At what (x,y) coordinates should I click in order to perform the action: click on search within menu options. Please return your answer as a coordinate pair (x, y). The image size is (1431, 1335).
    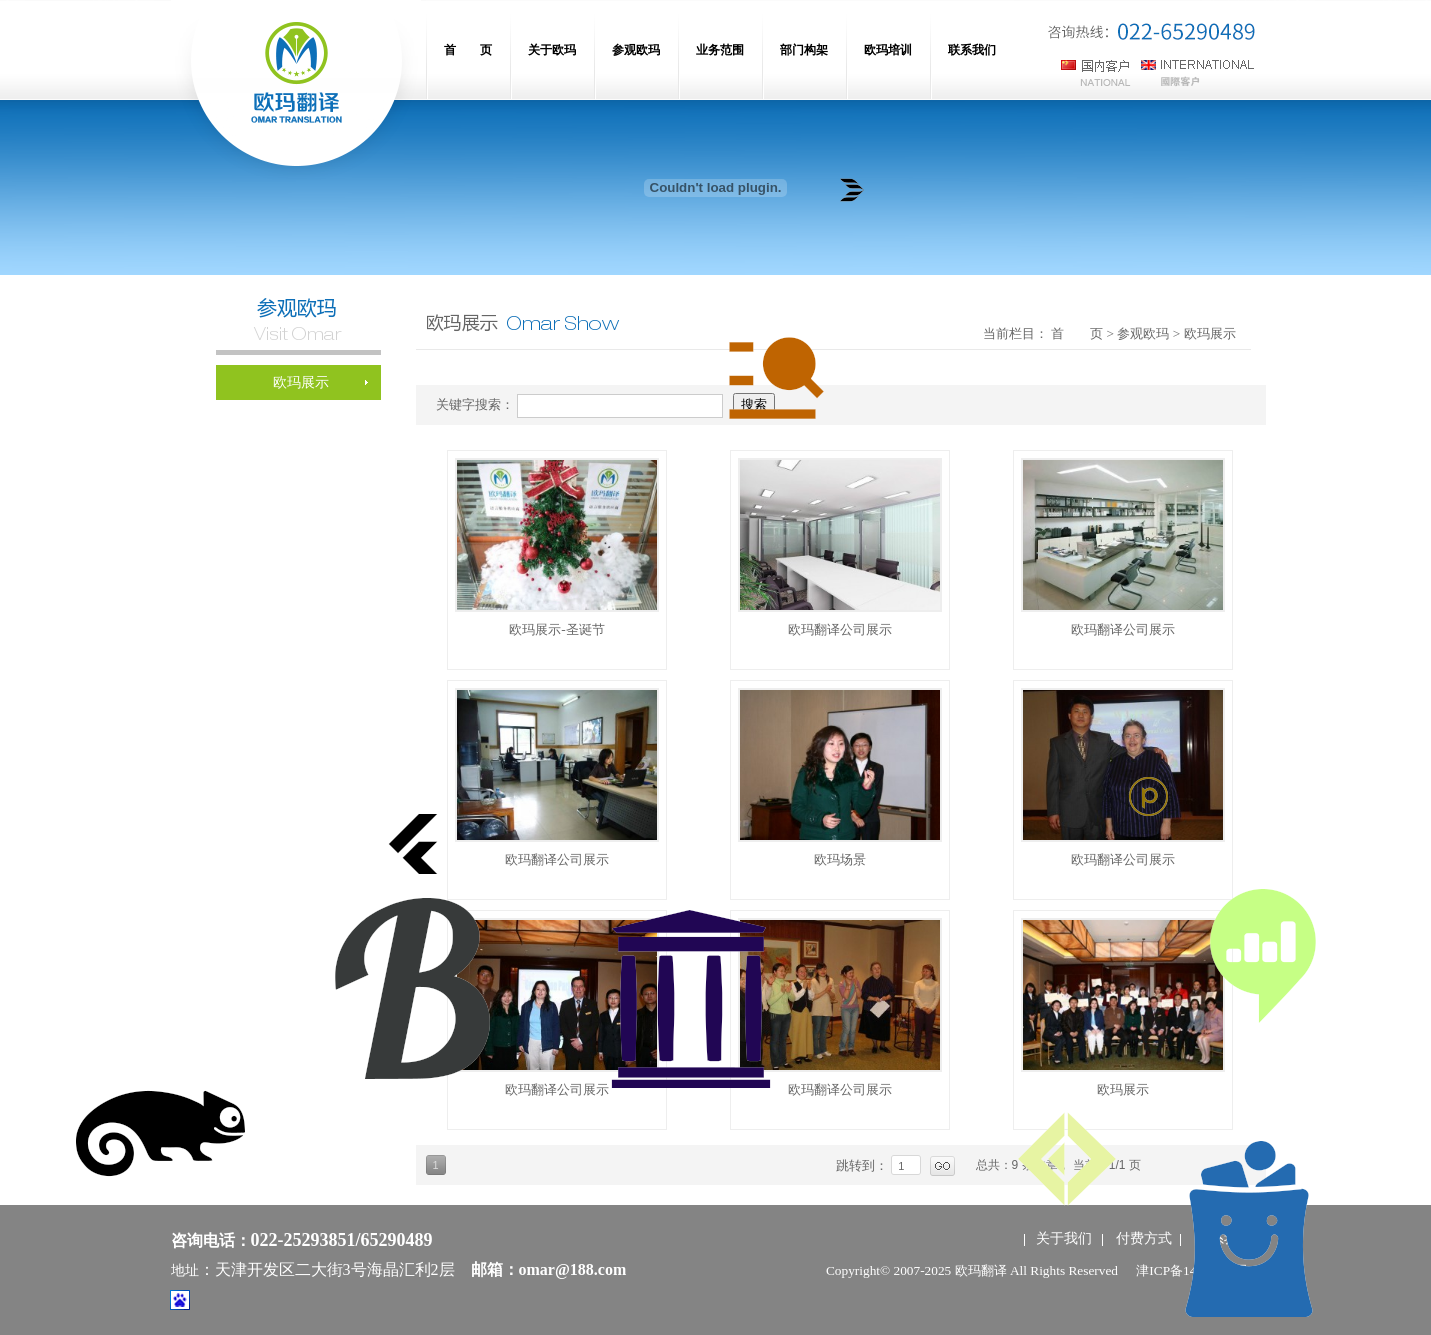
    Looking at the image, I should click on (772, 380).